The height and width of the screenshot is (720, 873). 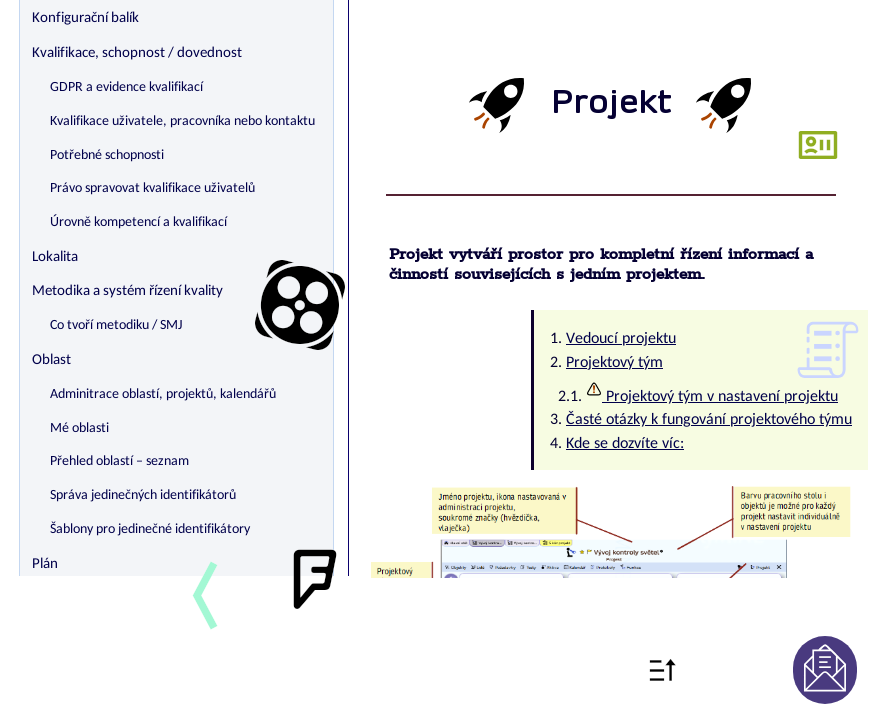 What do you see at coordinates (206, 595) in the screenshot?
I see `go back to the previous screen` at bounding box center [206, 595].